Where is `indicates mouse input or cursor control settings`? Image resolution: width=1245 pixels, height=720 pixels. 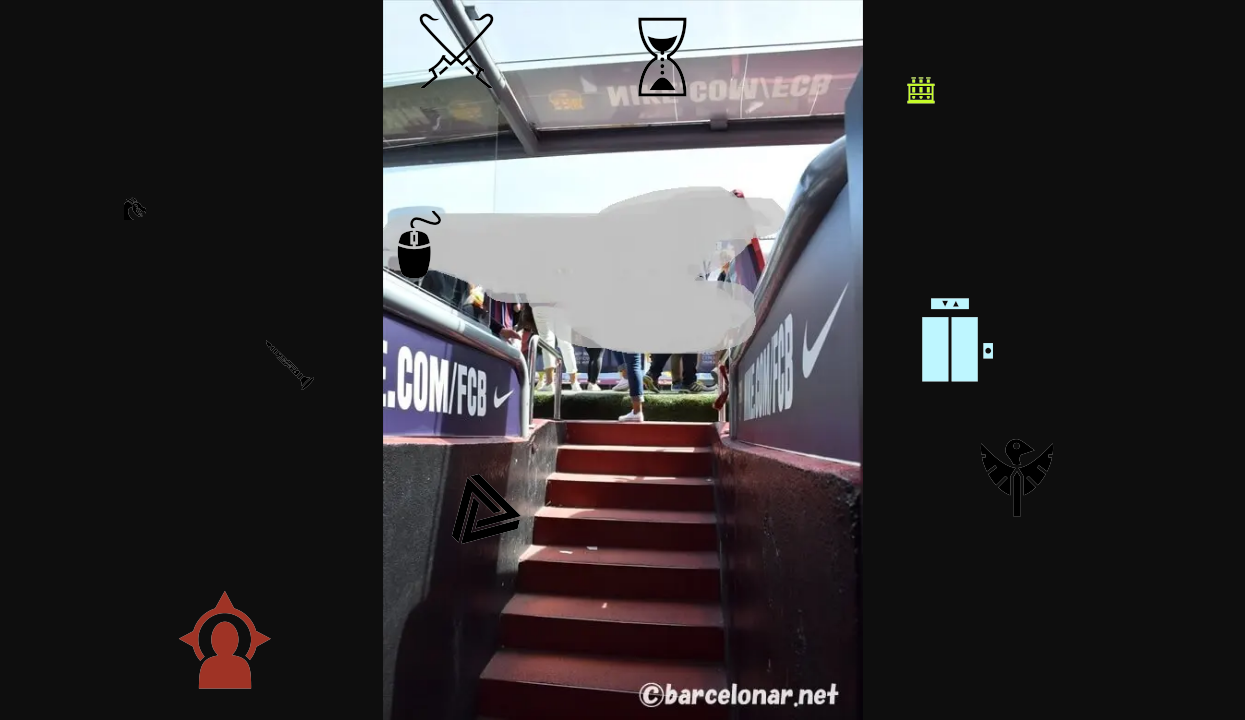
indicates mouse input or cursor control settings is located at coordinates (418, 246).